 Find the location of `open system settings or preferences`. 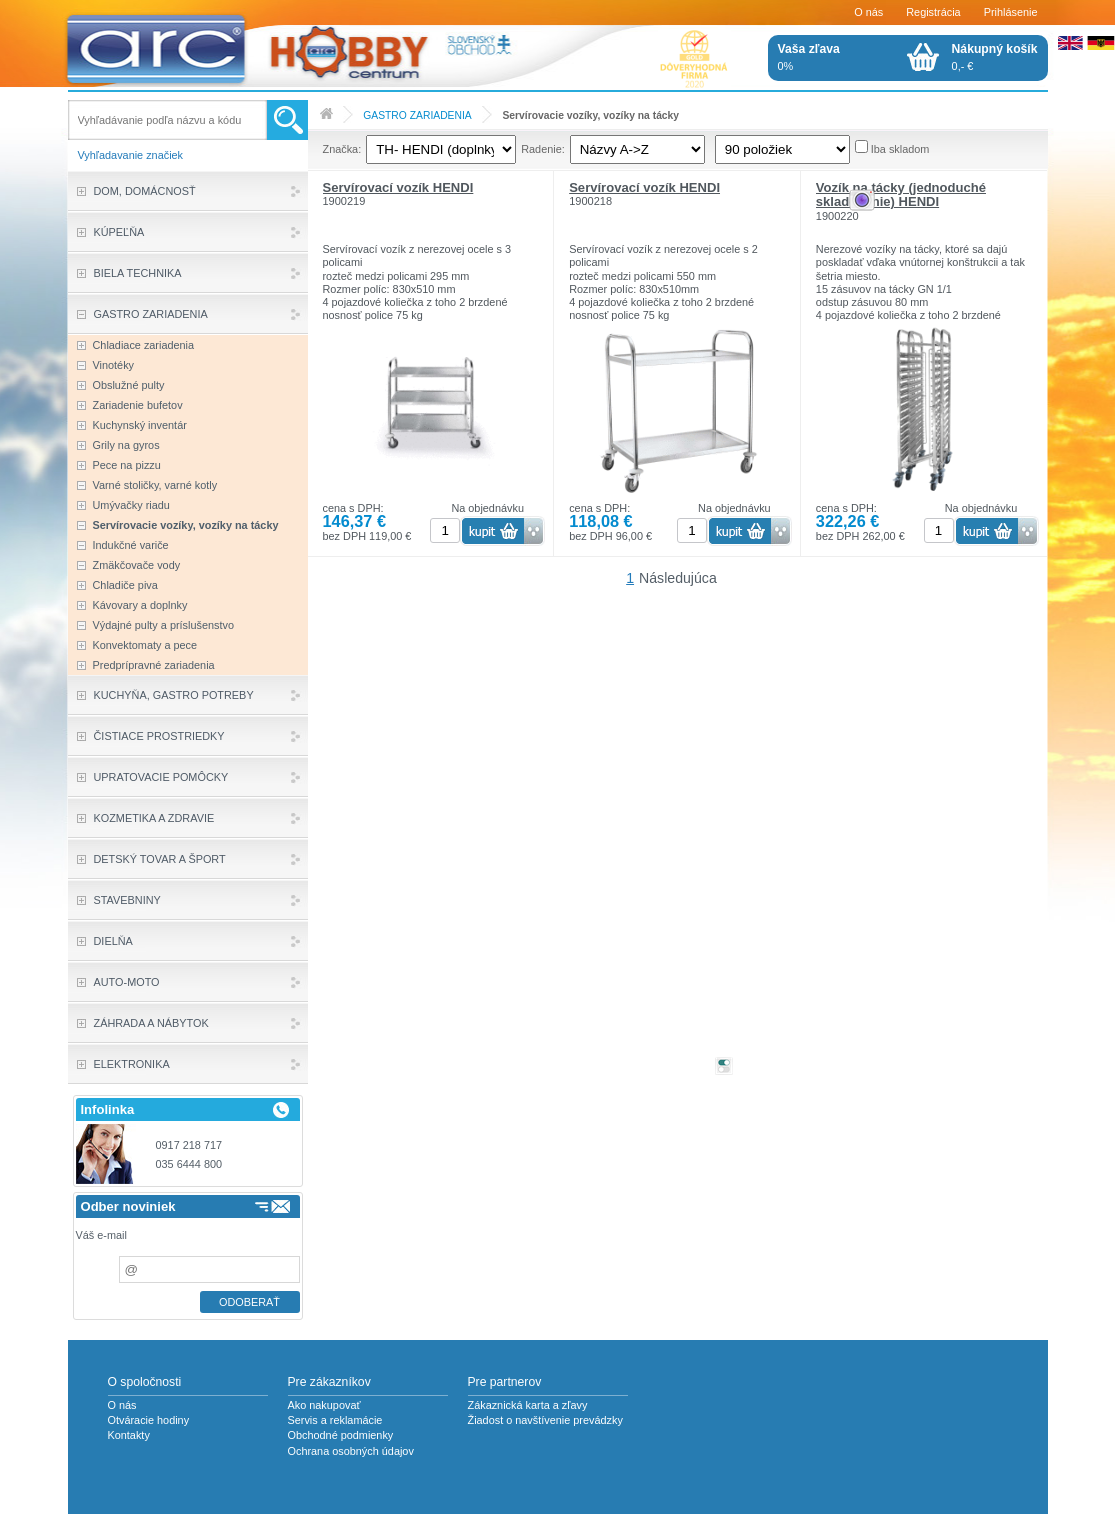

open system settings or preferences is located at coordinates (724, 1066).